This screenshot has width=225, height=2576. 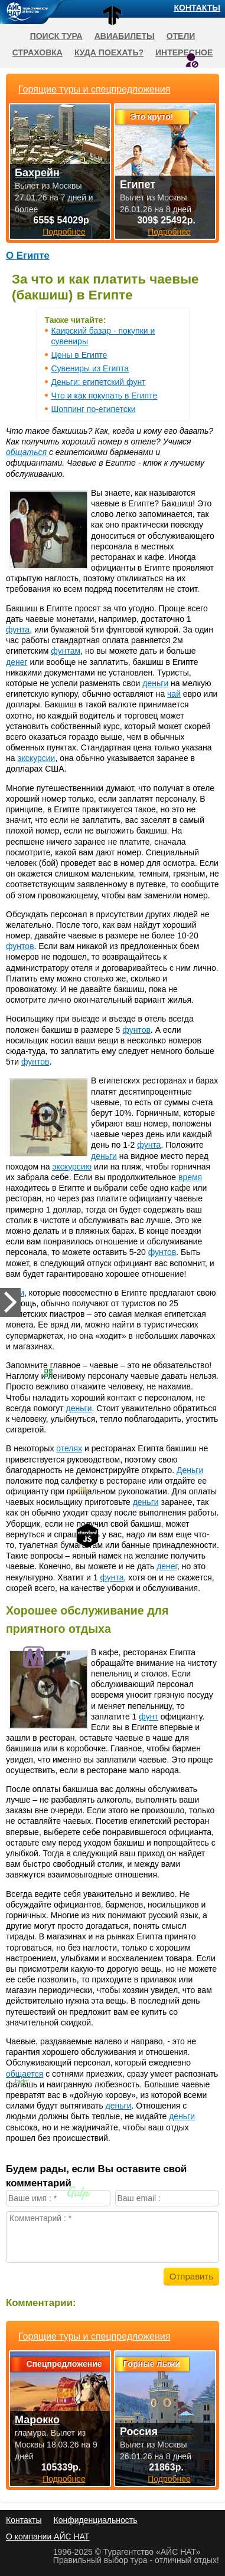 I want to click on block or ban a user, so click(x=191, y=60).